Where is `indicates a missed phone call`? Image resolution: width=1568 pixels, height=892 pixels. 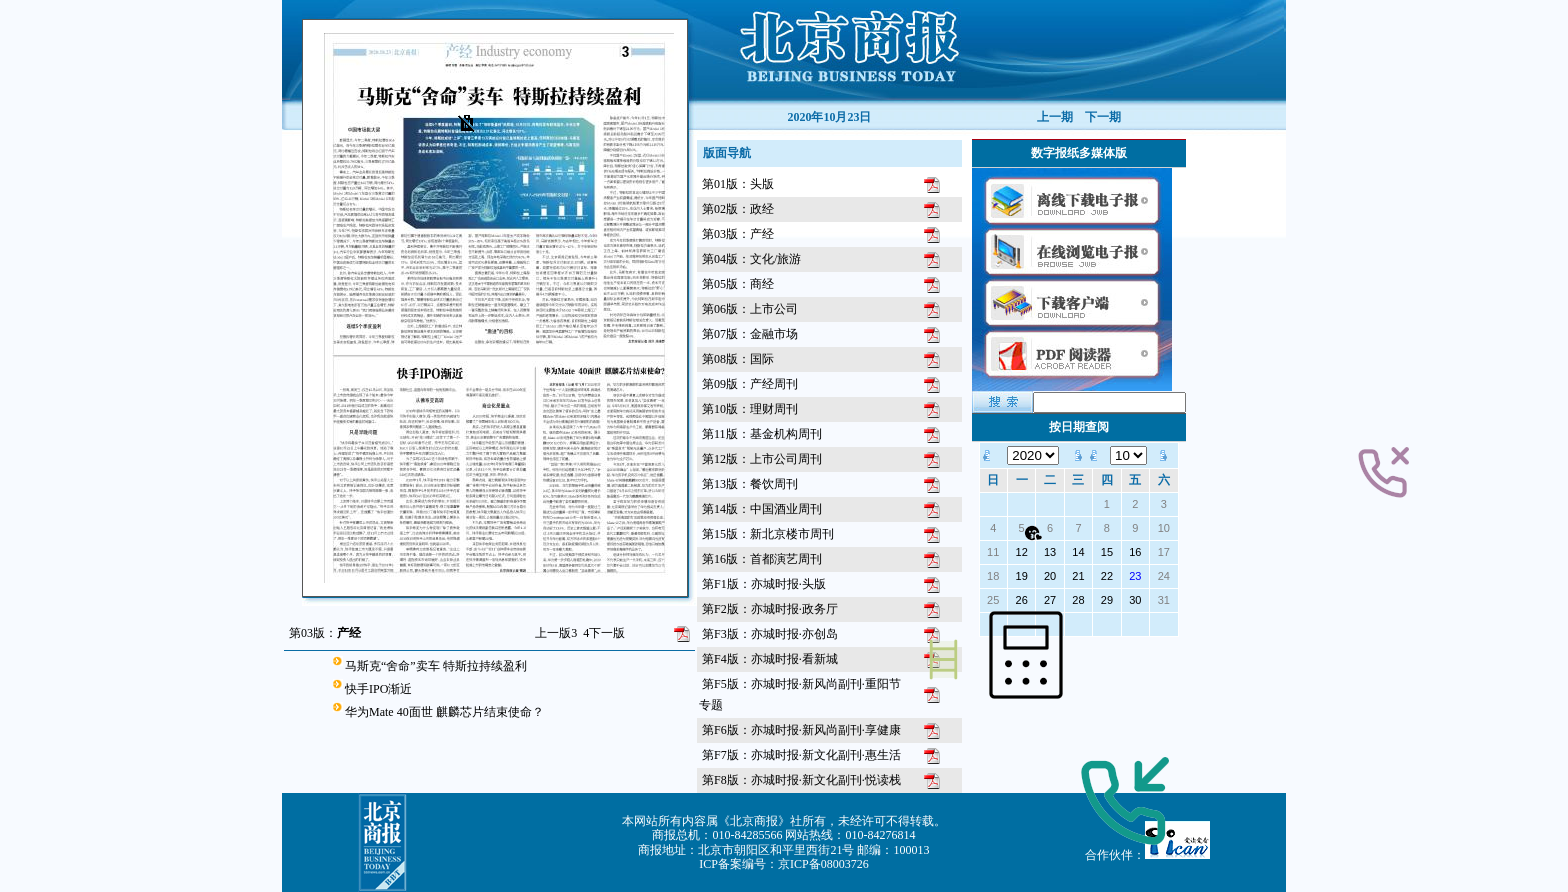 indicates a missed phone call is located at coordinates (1382, 473).